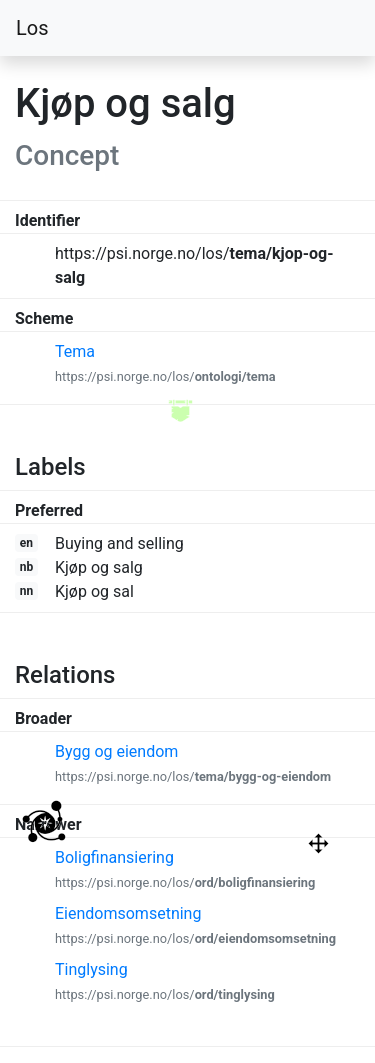 This screenshot has width=375, height=1063. I want to click on activate black hole or gravity-based ability, so click(44, 822).